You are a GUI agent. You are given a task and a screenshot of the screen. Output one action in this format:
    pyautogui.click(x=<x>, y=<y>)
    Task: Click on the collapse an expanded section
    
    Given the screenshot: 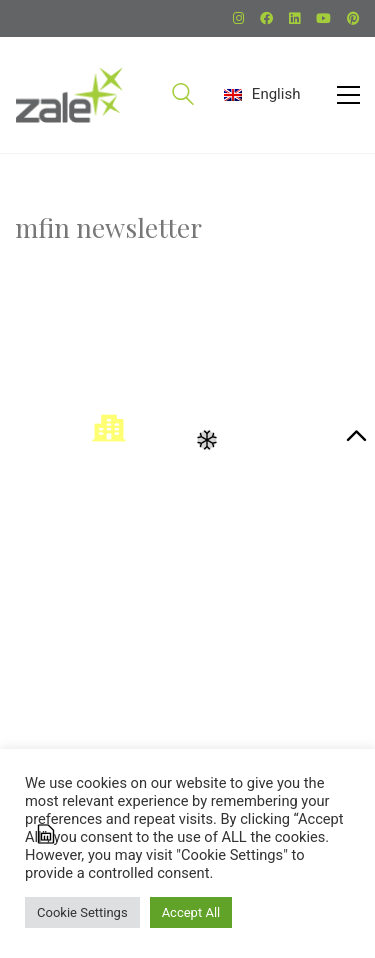 What is the action you would take?
    pyautogui.click(x=356, y=436)
    